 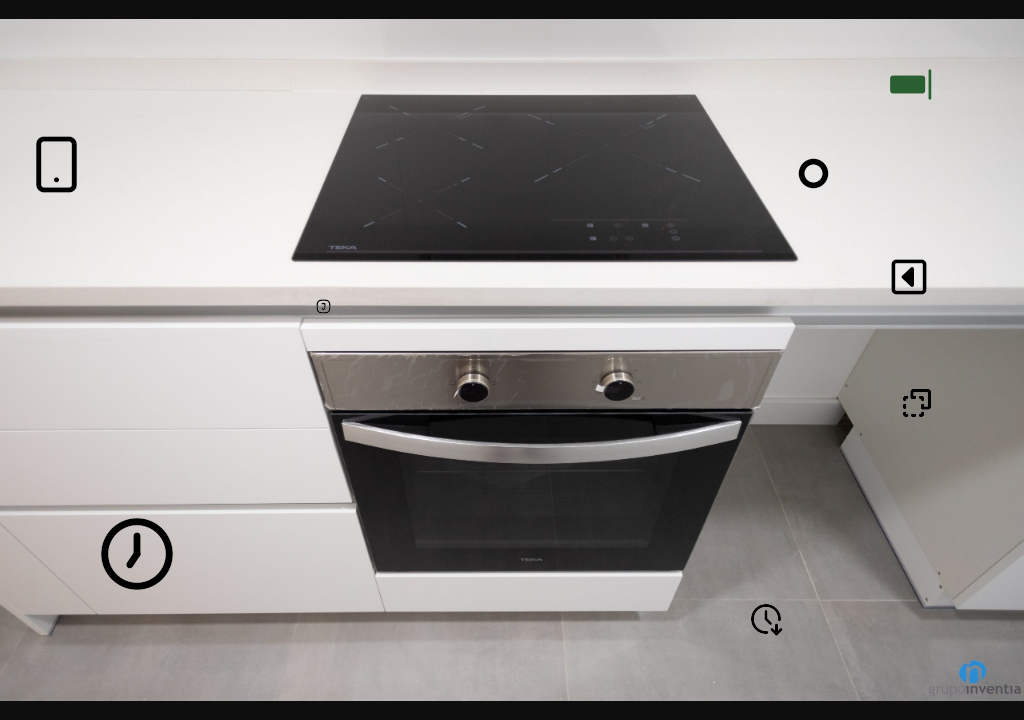 What do you see at coordinates (137, 554) in the screenshot?
I see `view time or clock settings` at bounding box center [137, 554].